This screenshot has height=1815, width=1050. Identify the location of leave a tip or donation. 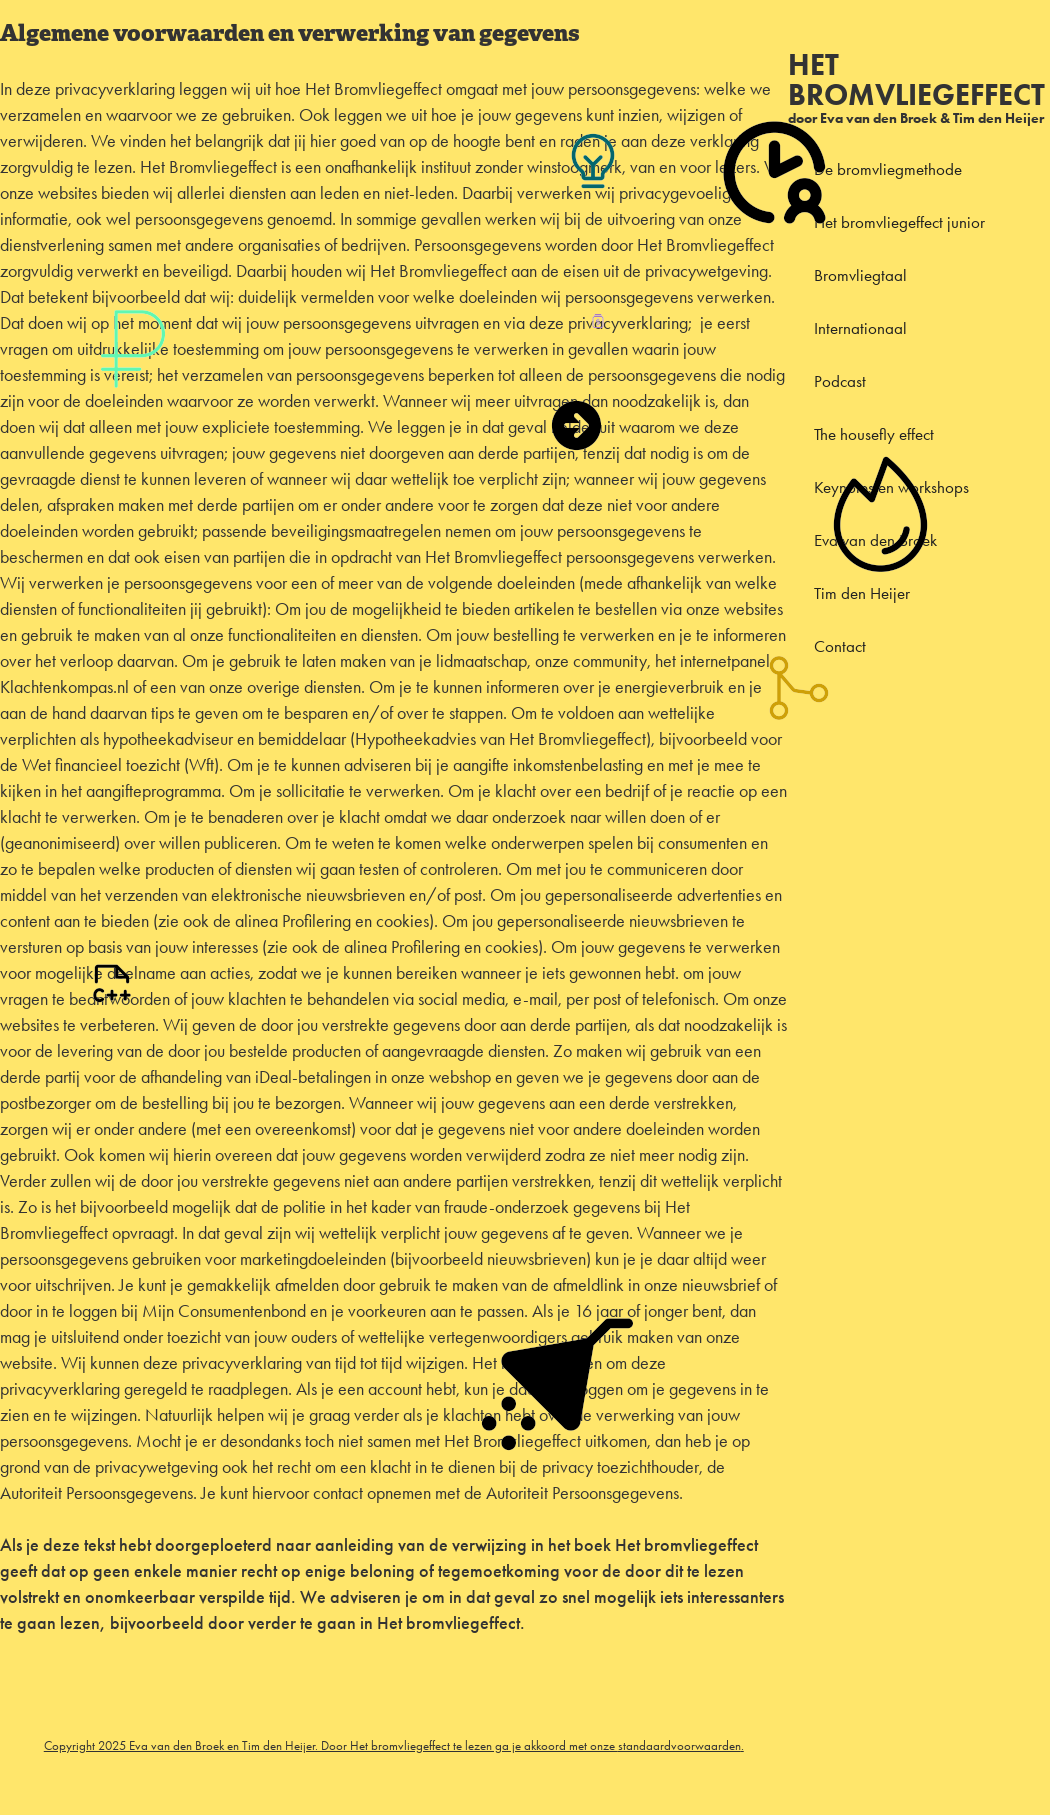
(598, 321).